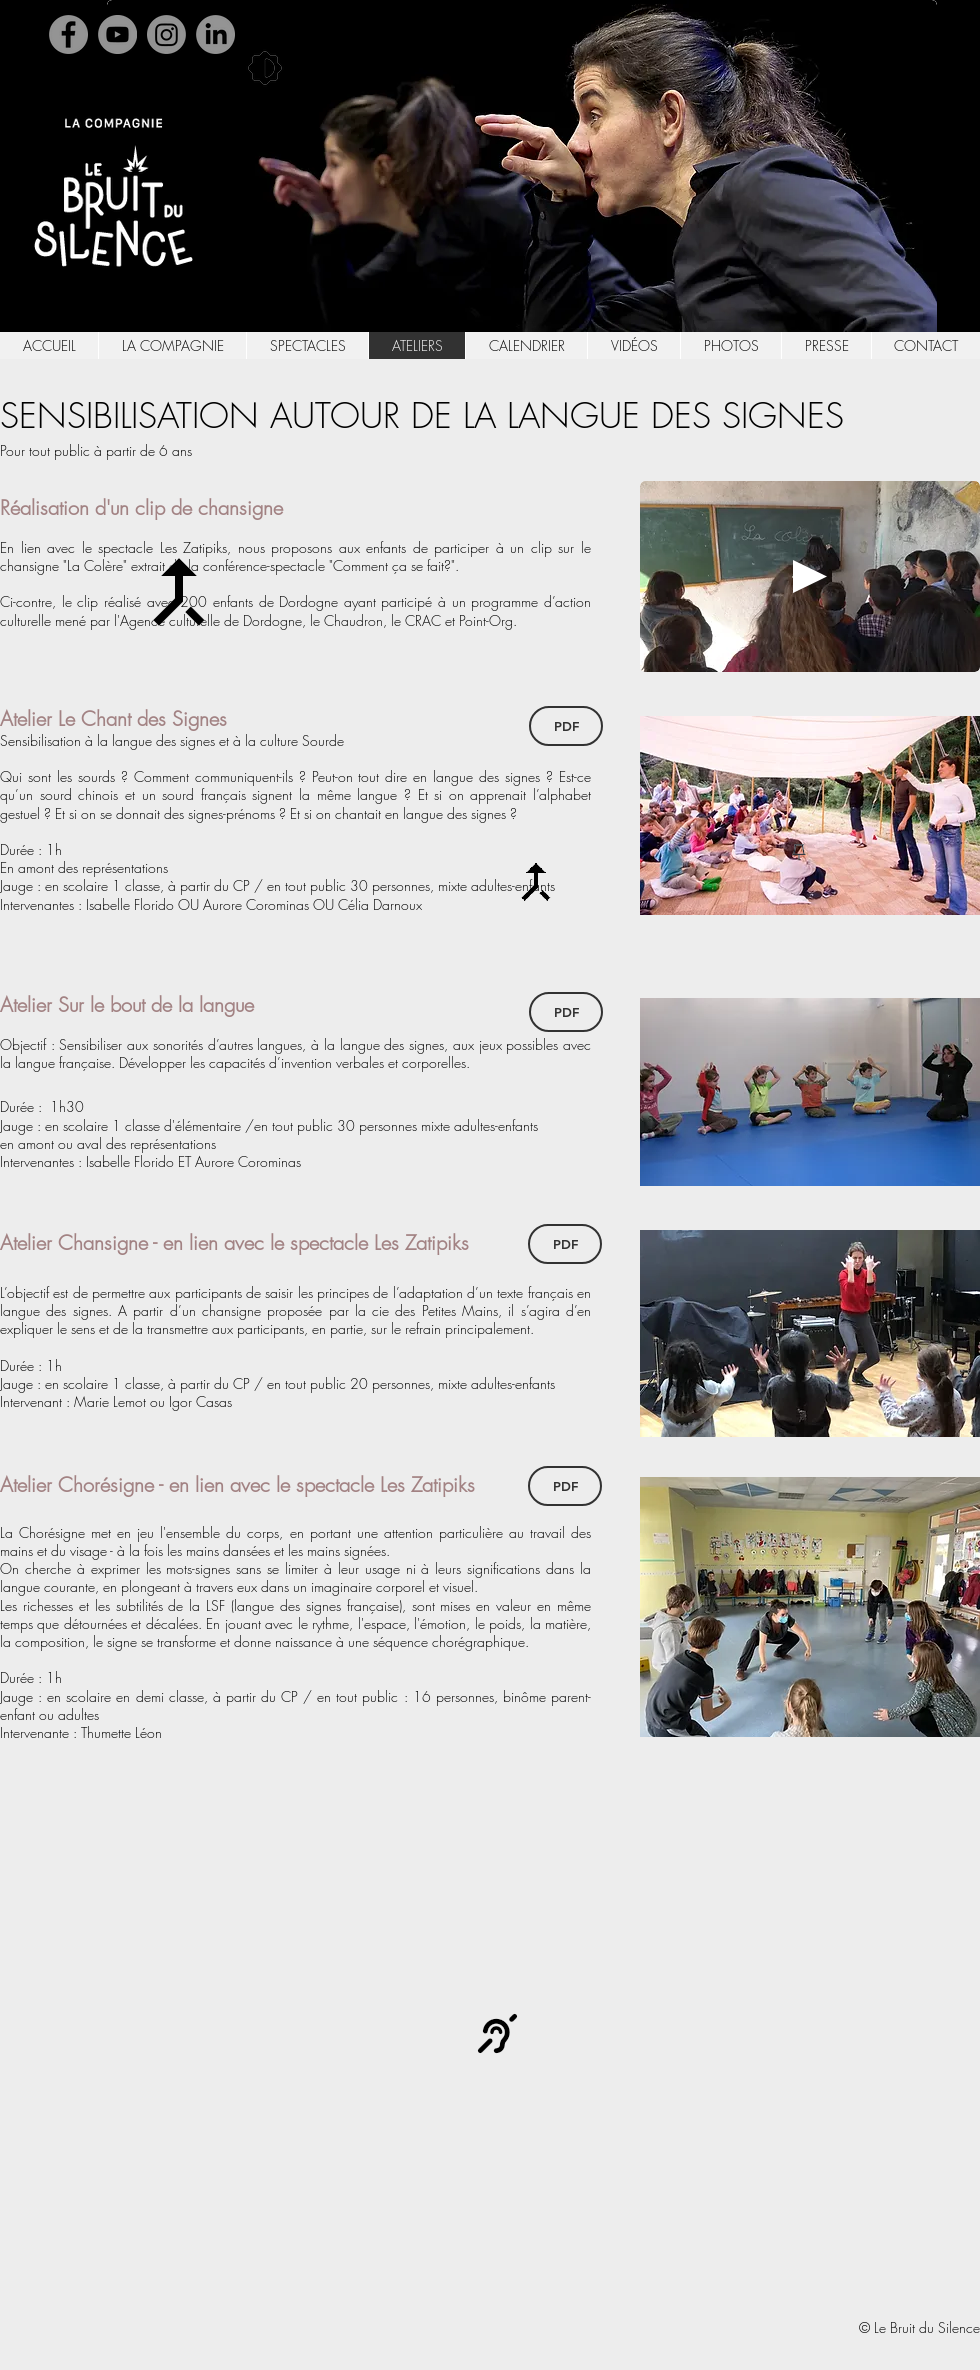 Image resolution: width=980 pixels, height=2370 pixels. Describe the element at coordinates (799, 851) in the screenshot. I see `pin an item to keep it visible` at that location.